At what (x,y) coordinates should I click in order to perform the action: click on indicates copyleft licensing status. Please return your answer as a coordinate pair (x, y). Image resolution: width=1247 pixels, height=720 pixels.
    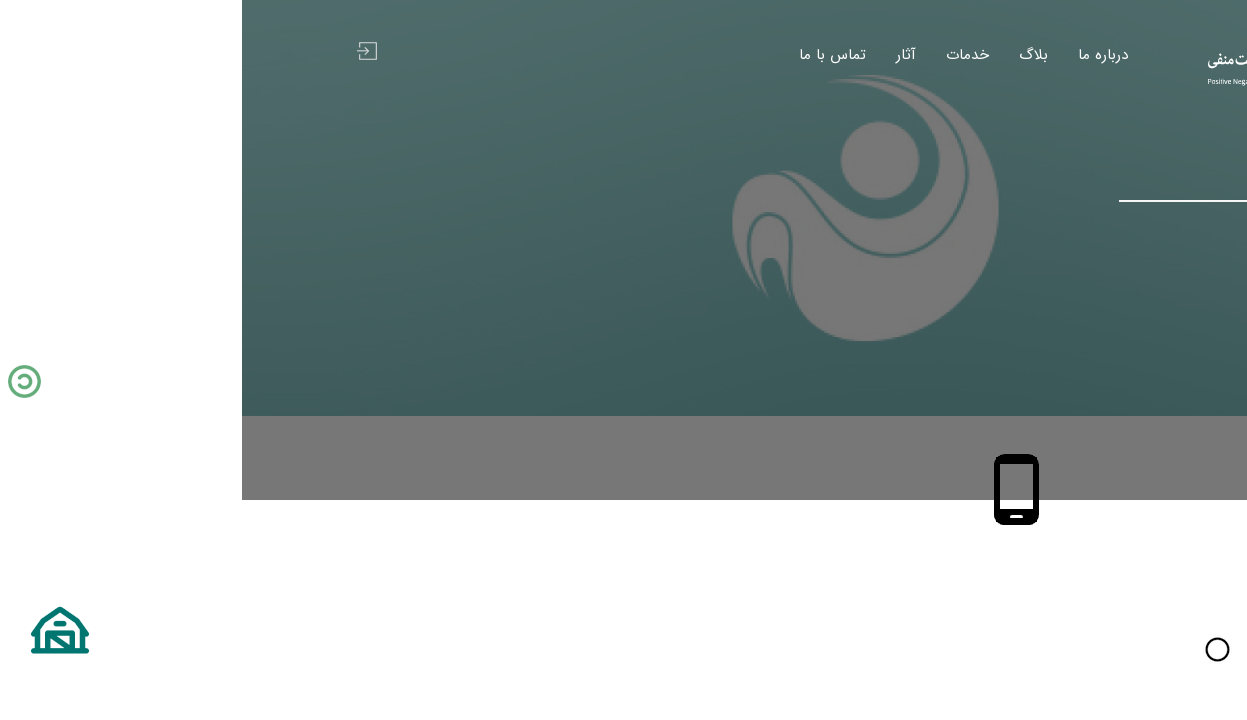
    Looking at the image, I should click on (24, 381).